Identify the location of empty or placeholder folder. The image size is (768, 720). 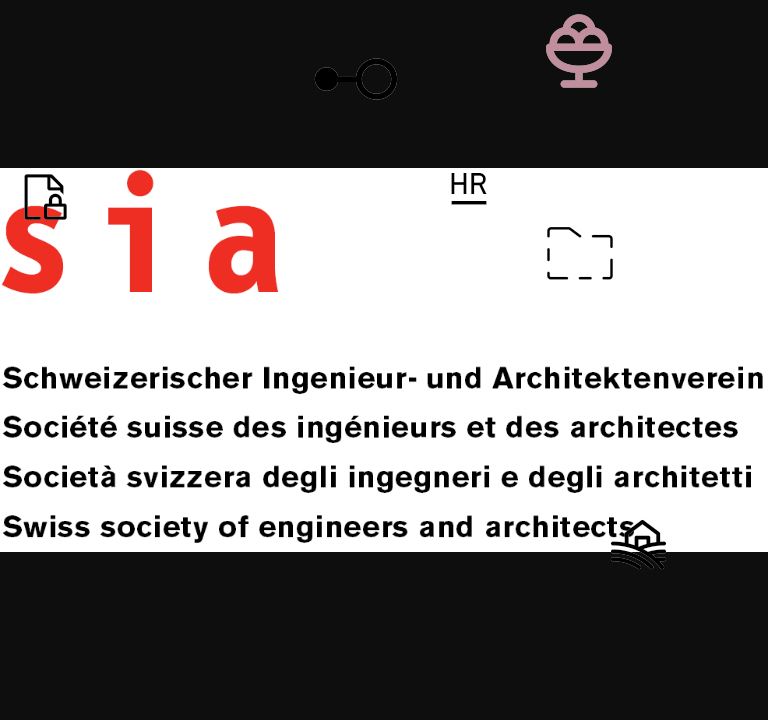
(580, 252).